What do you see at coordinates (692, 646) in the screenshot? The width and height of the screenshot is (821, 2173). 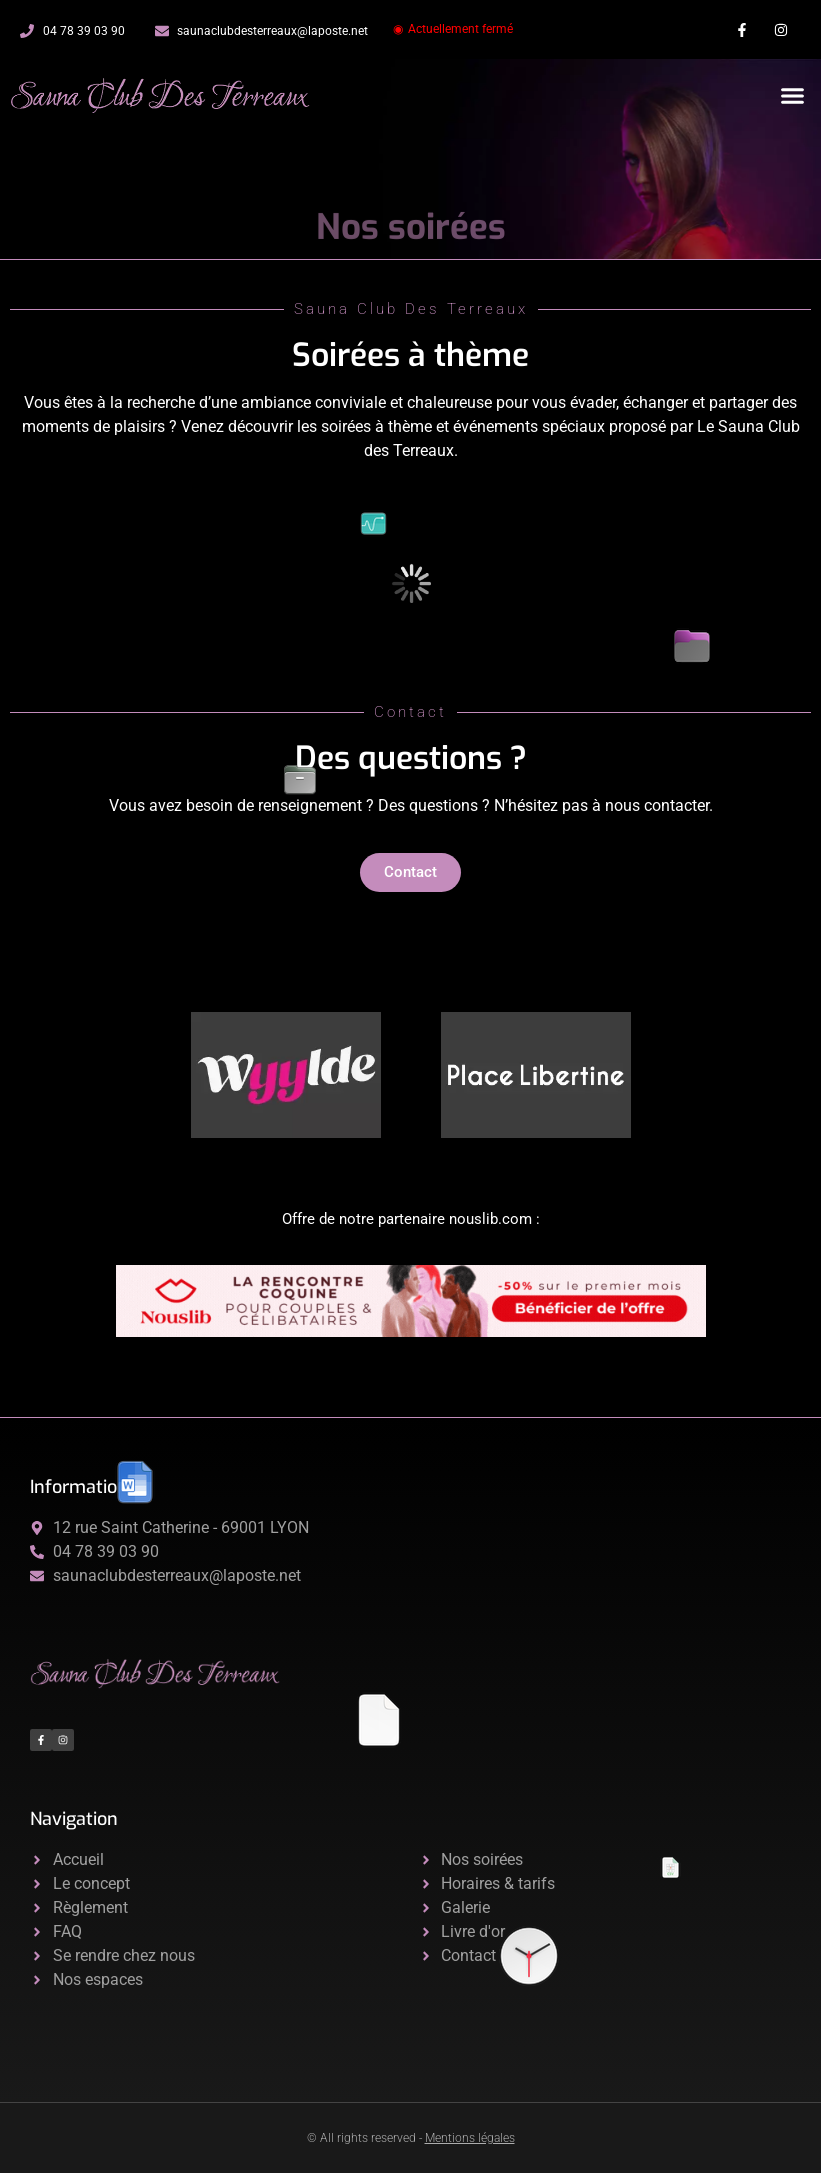 I see `indicates a valid drop target for moving files into this folder` at bounding box center [692, 646].